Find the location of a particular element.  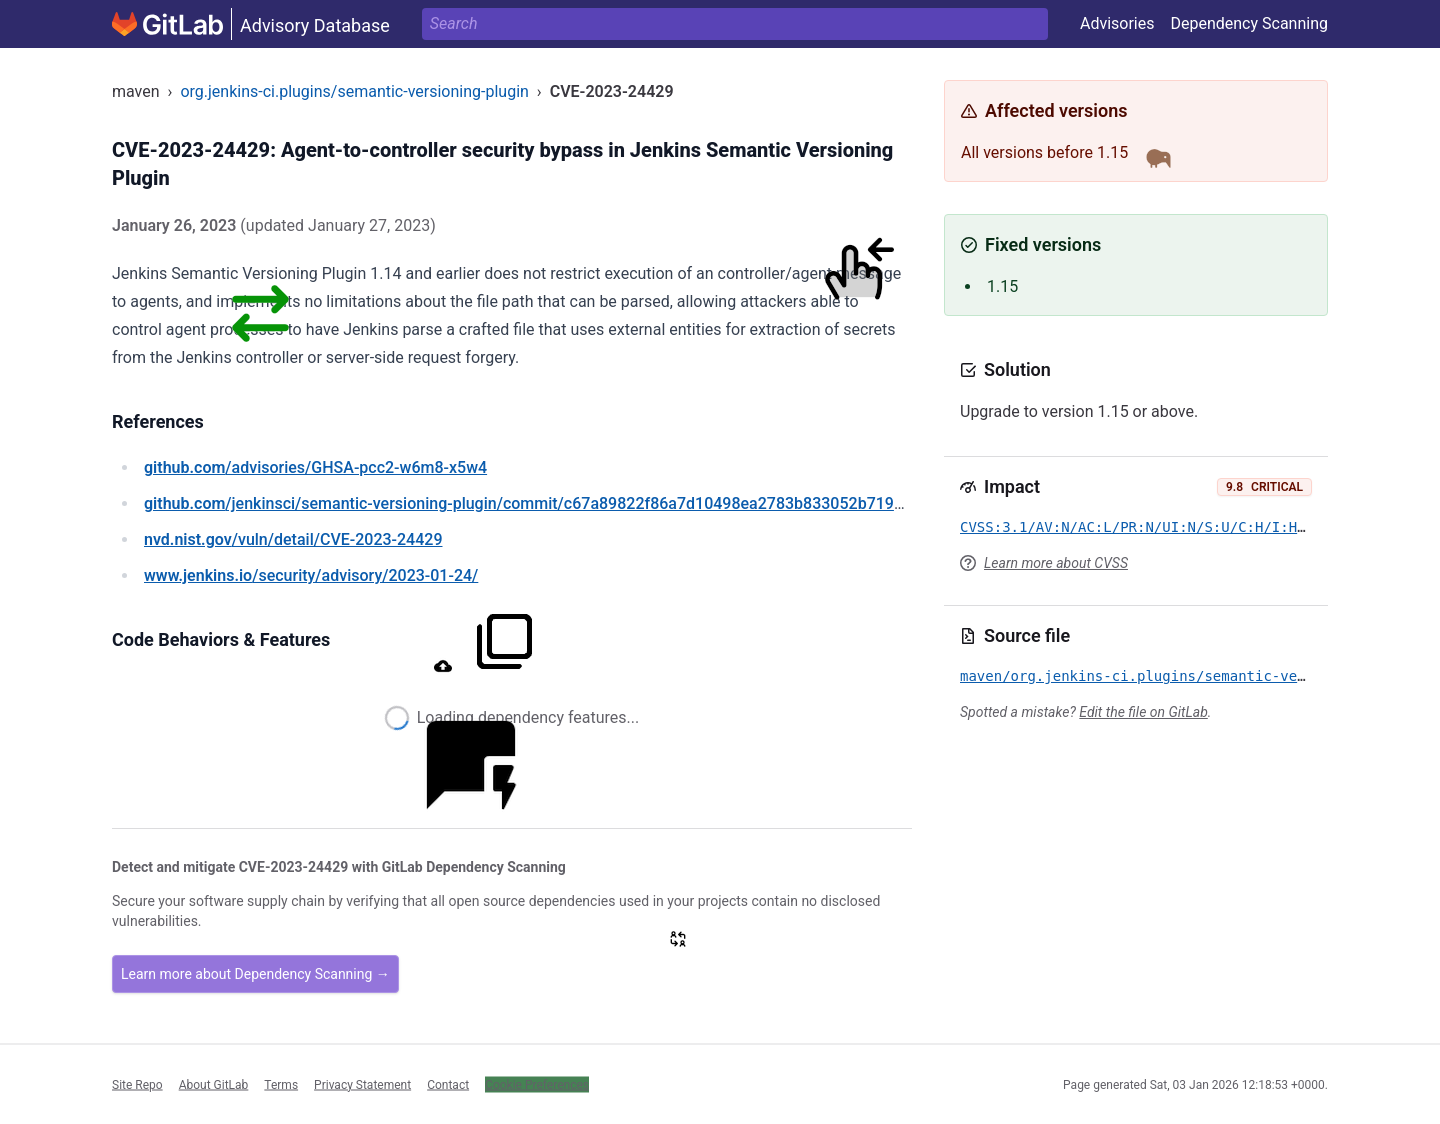

view multiple layers or stacked items is located at coordinates (504, 641).